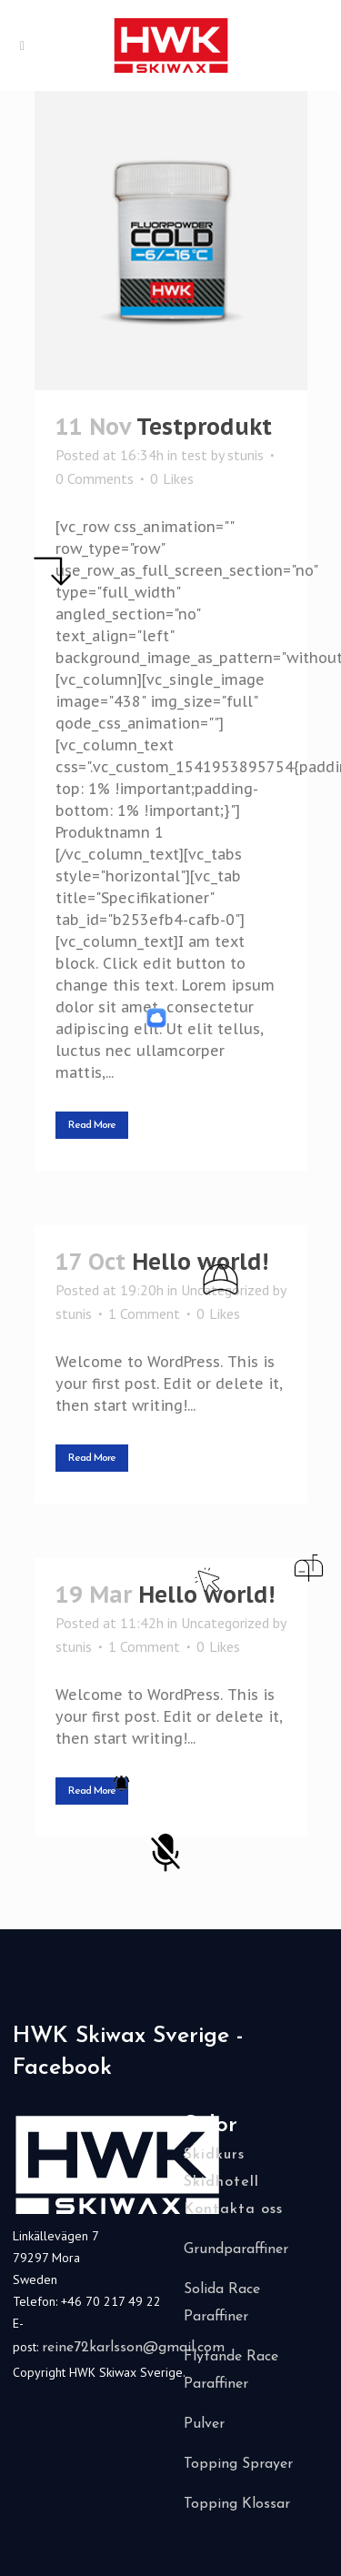  What do you see at coordinates (220, 1281) in the screenshot?
I see `select headwear or cap accessory` at bounding box center [220, 1281].